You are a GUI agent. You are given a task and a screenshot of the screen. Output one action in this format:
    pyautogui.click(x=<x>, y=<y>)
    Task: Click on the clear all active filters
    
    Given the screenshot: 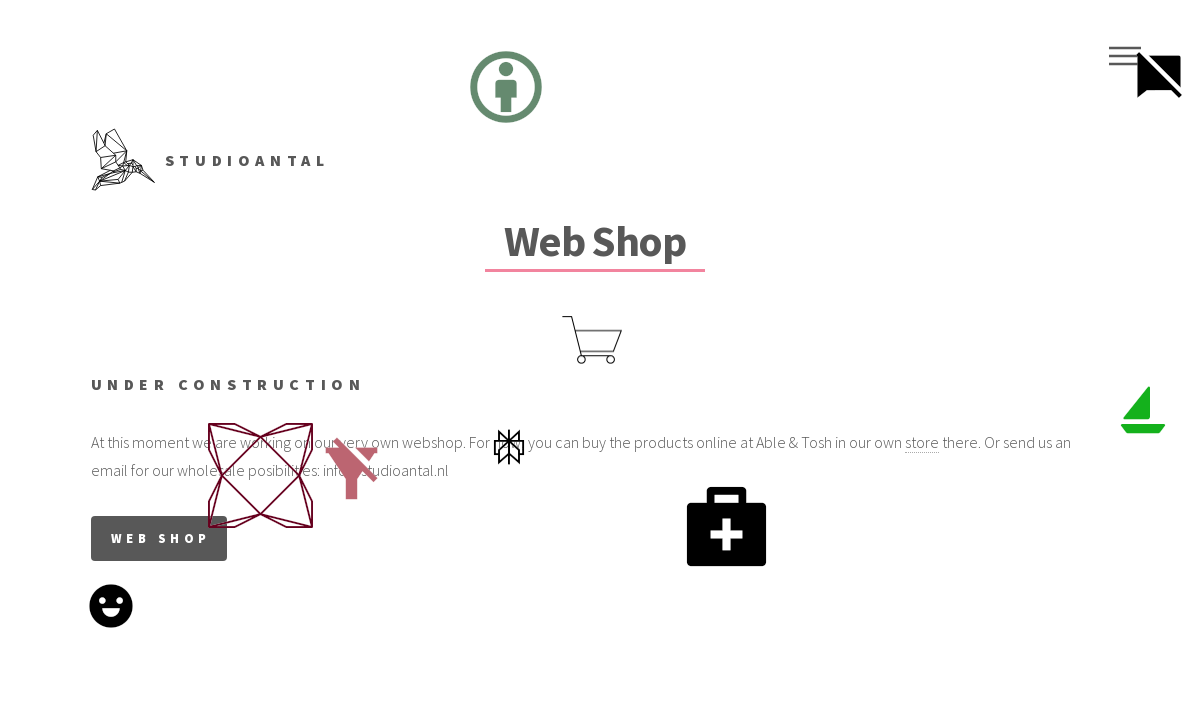 What is the action you would take?
    pyautogui.click(x=351, y=470)
    